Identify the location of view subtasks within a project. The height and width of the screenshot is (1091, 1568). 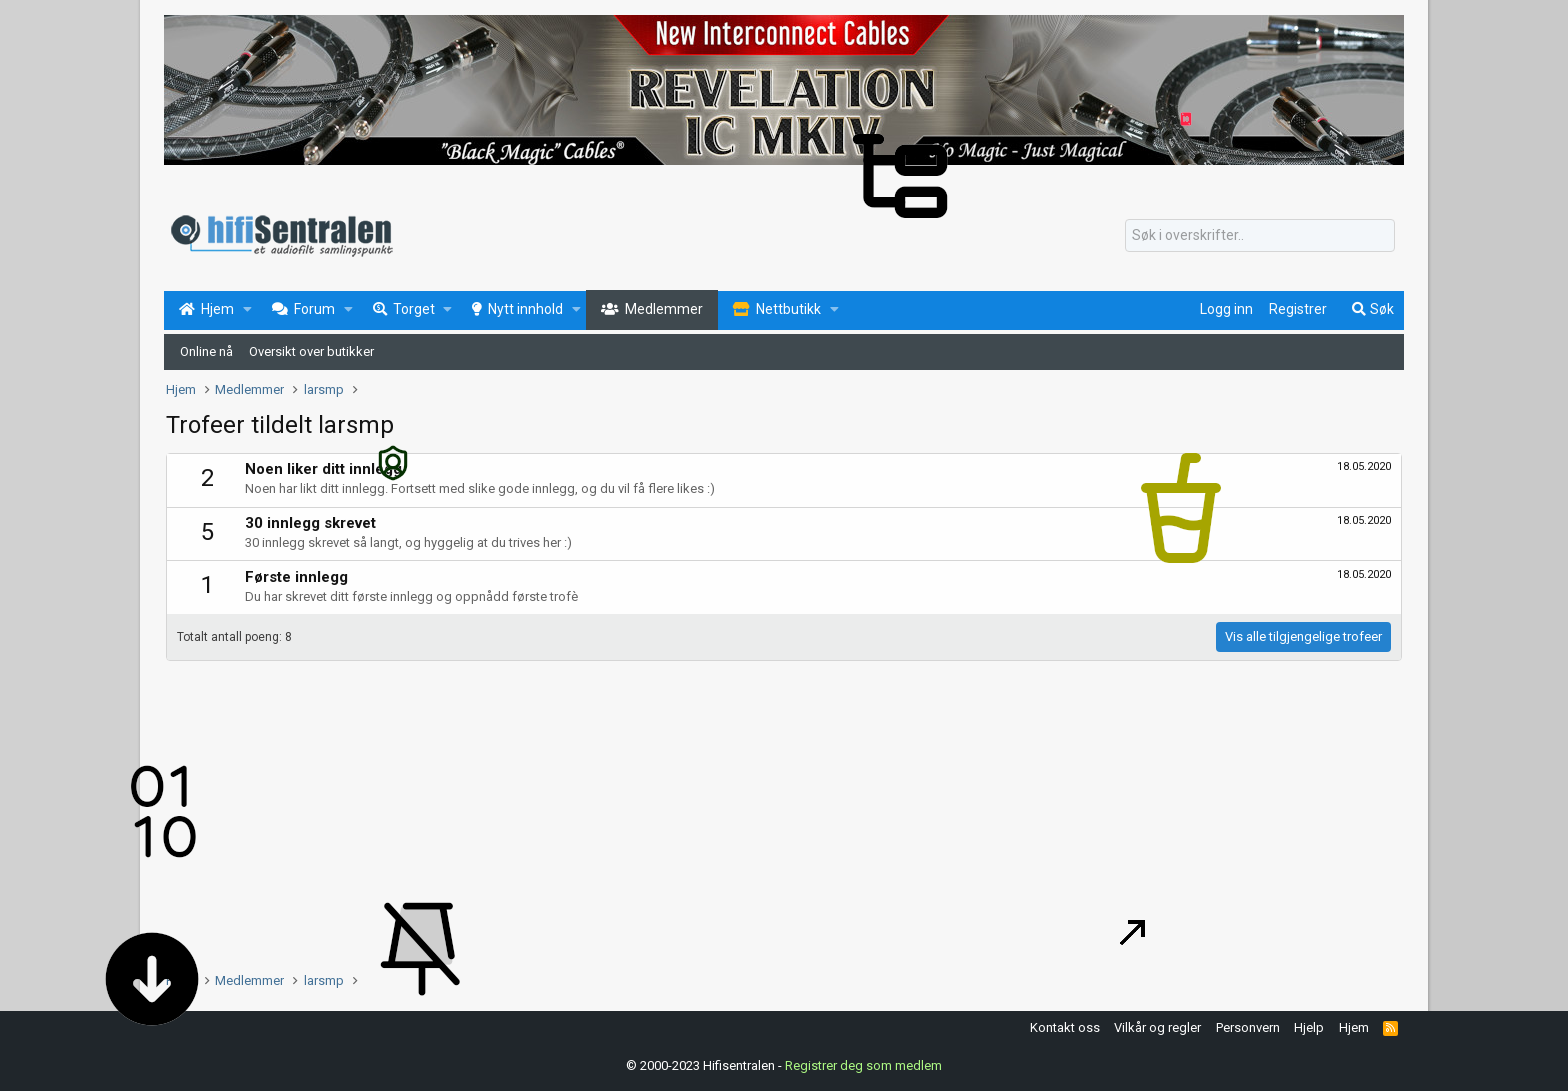
(900, 176).